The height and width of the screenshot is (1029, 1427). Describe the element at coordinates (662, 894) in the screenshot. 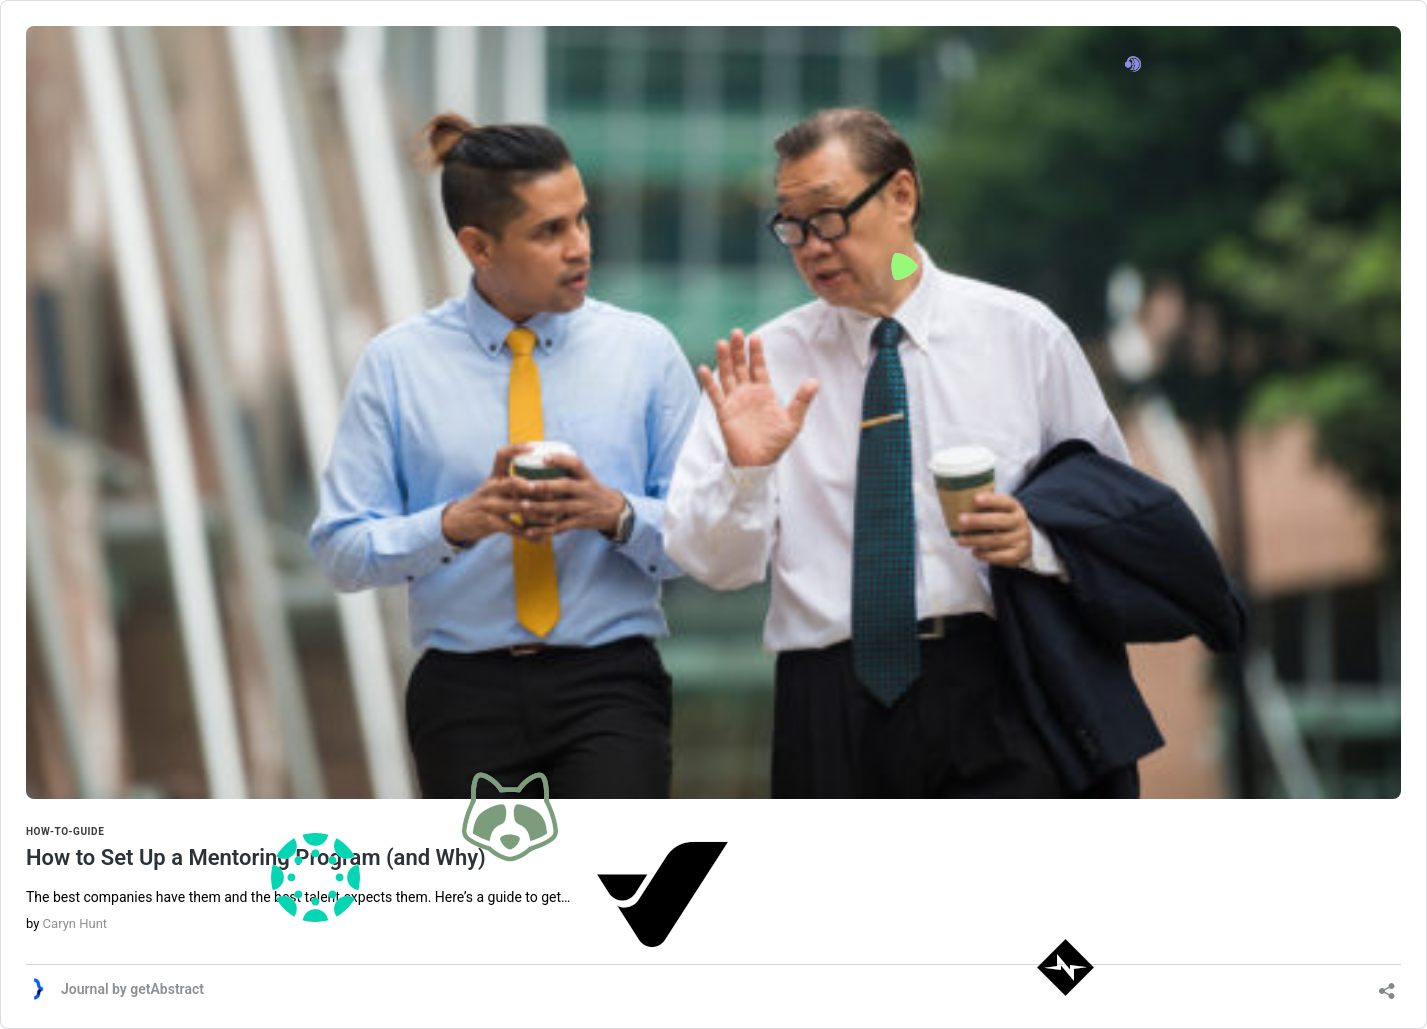

I see `voip.ms logo` at that location.